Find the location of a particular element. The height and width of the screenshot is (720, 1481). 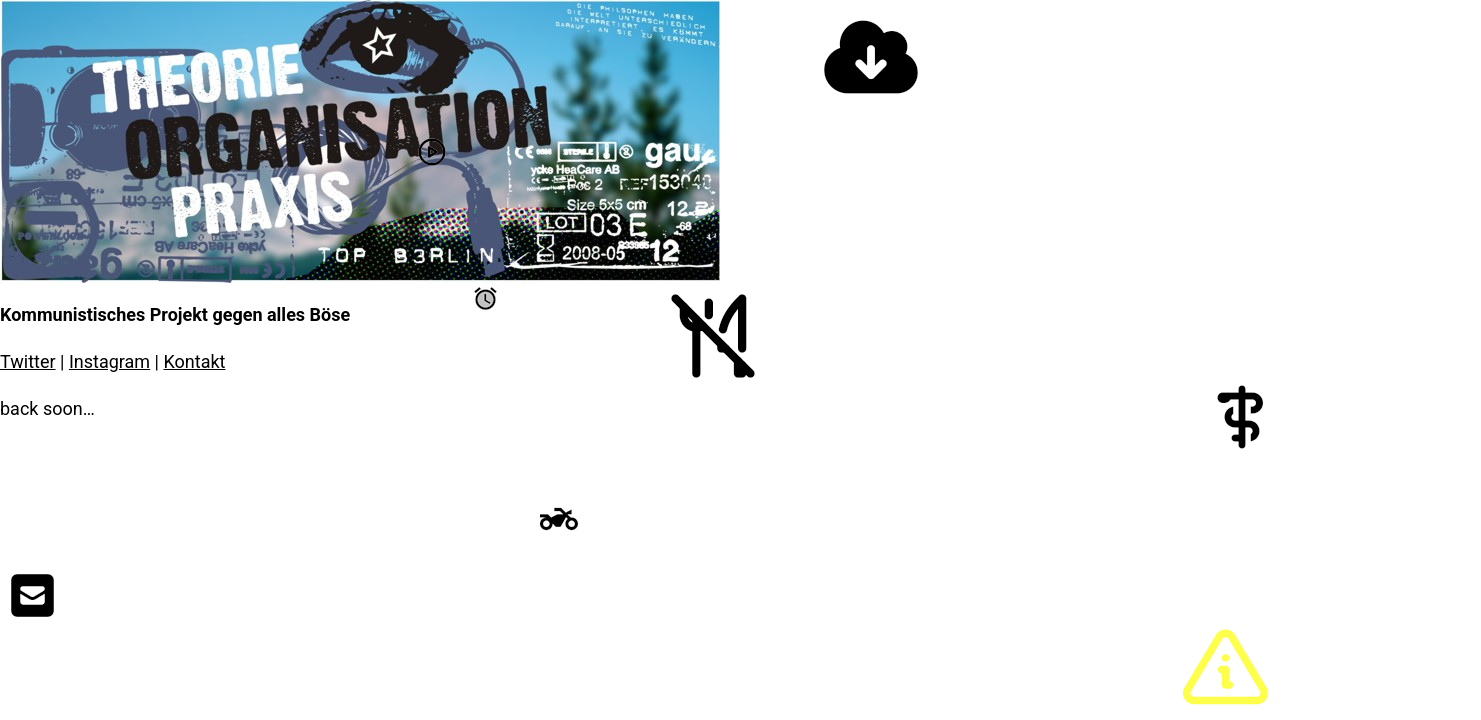

open your email inbox is located at coordinates (32, 595).